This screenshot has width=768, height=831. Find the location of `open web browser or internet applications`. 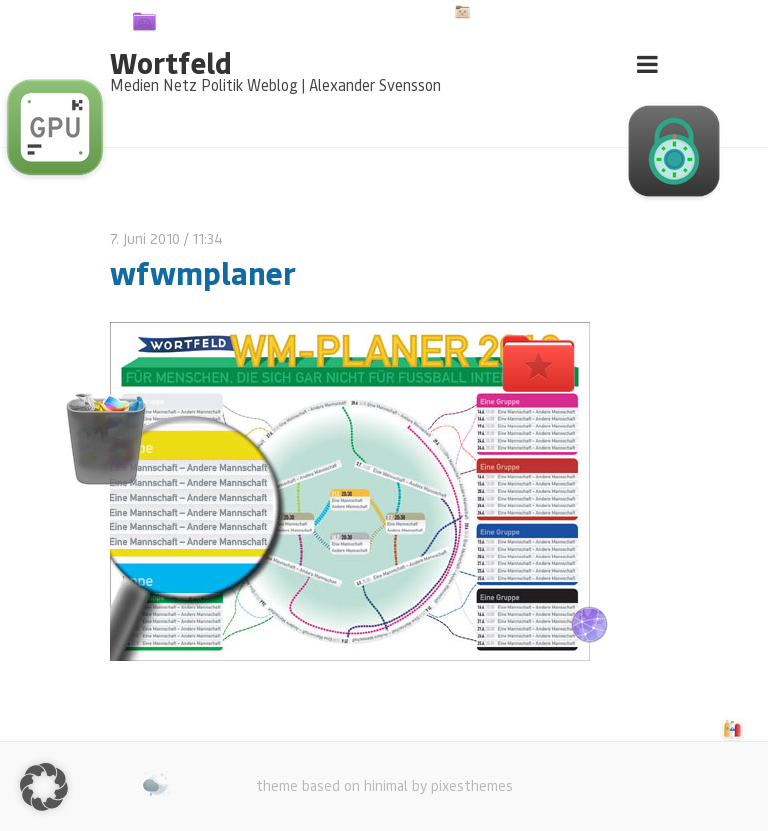

open web browser or internet applications is located at coordinates (589, 624).